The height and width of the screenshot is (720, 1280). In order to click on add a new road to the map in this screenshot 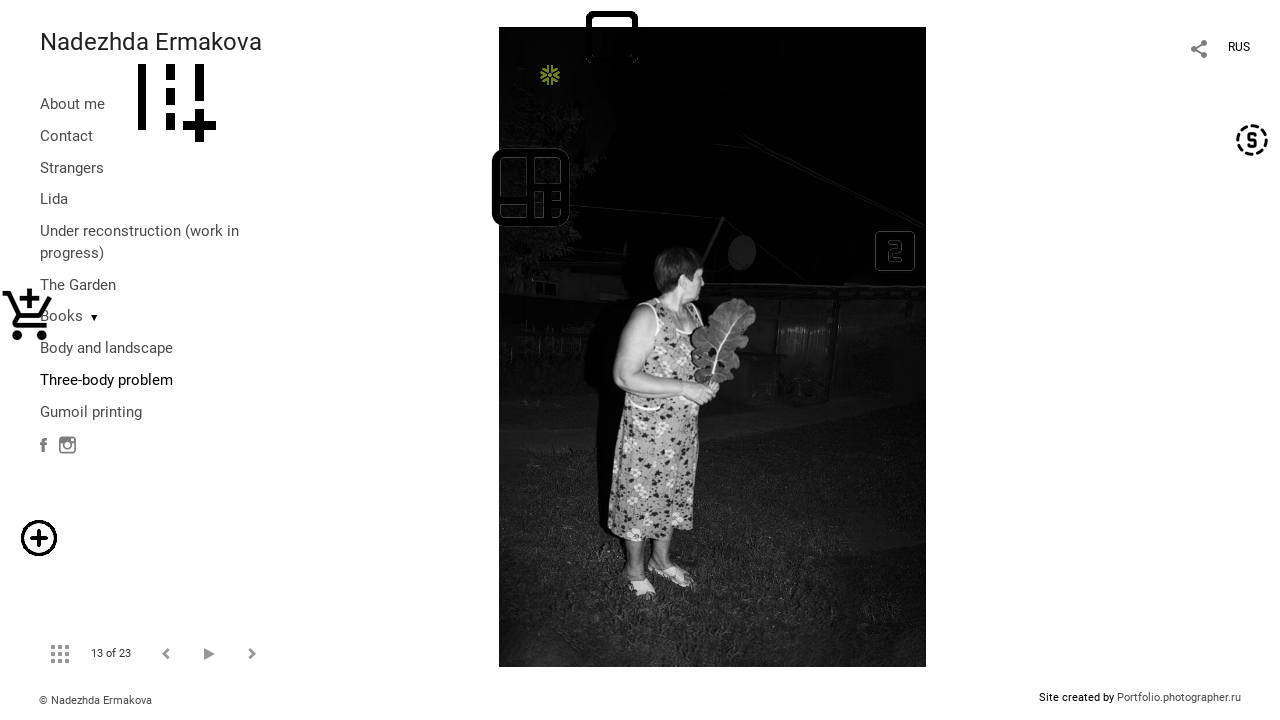, I will do `click(170, 96)`.